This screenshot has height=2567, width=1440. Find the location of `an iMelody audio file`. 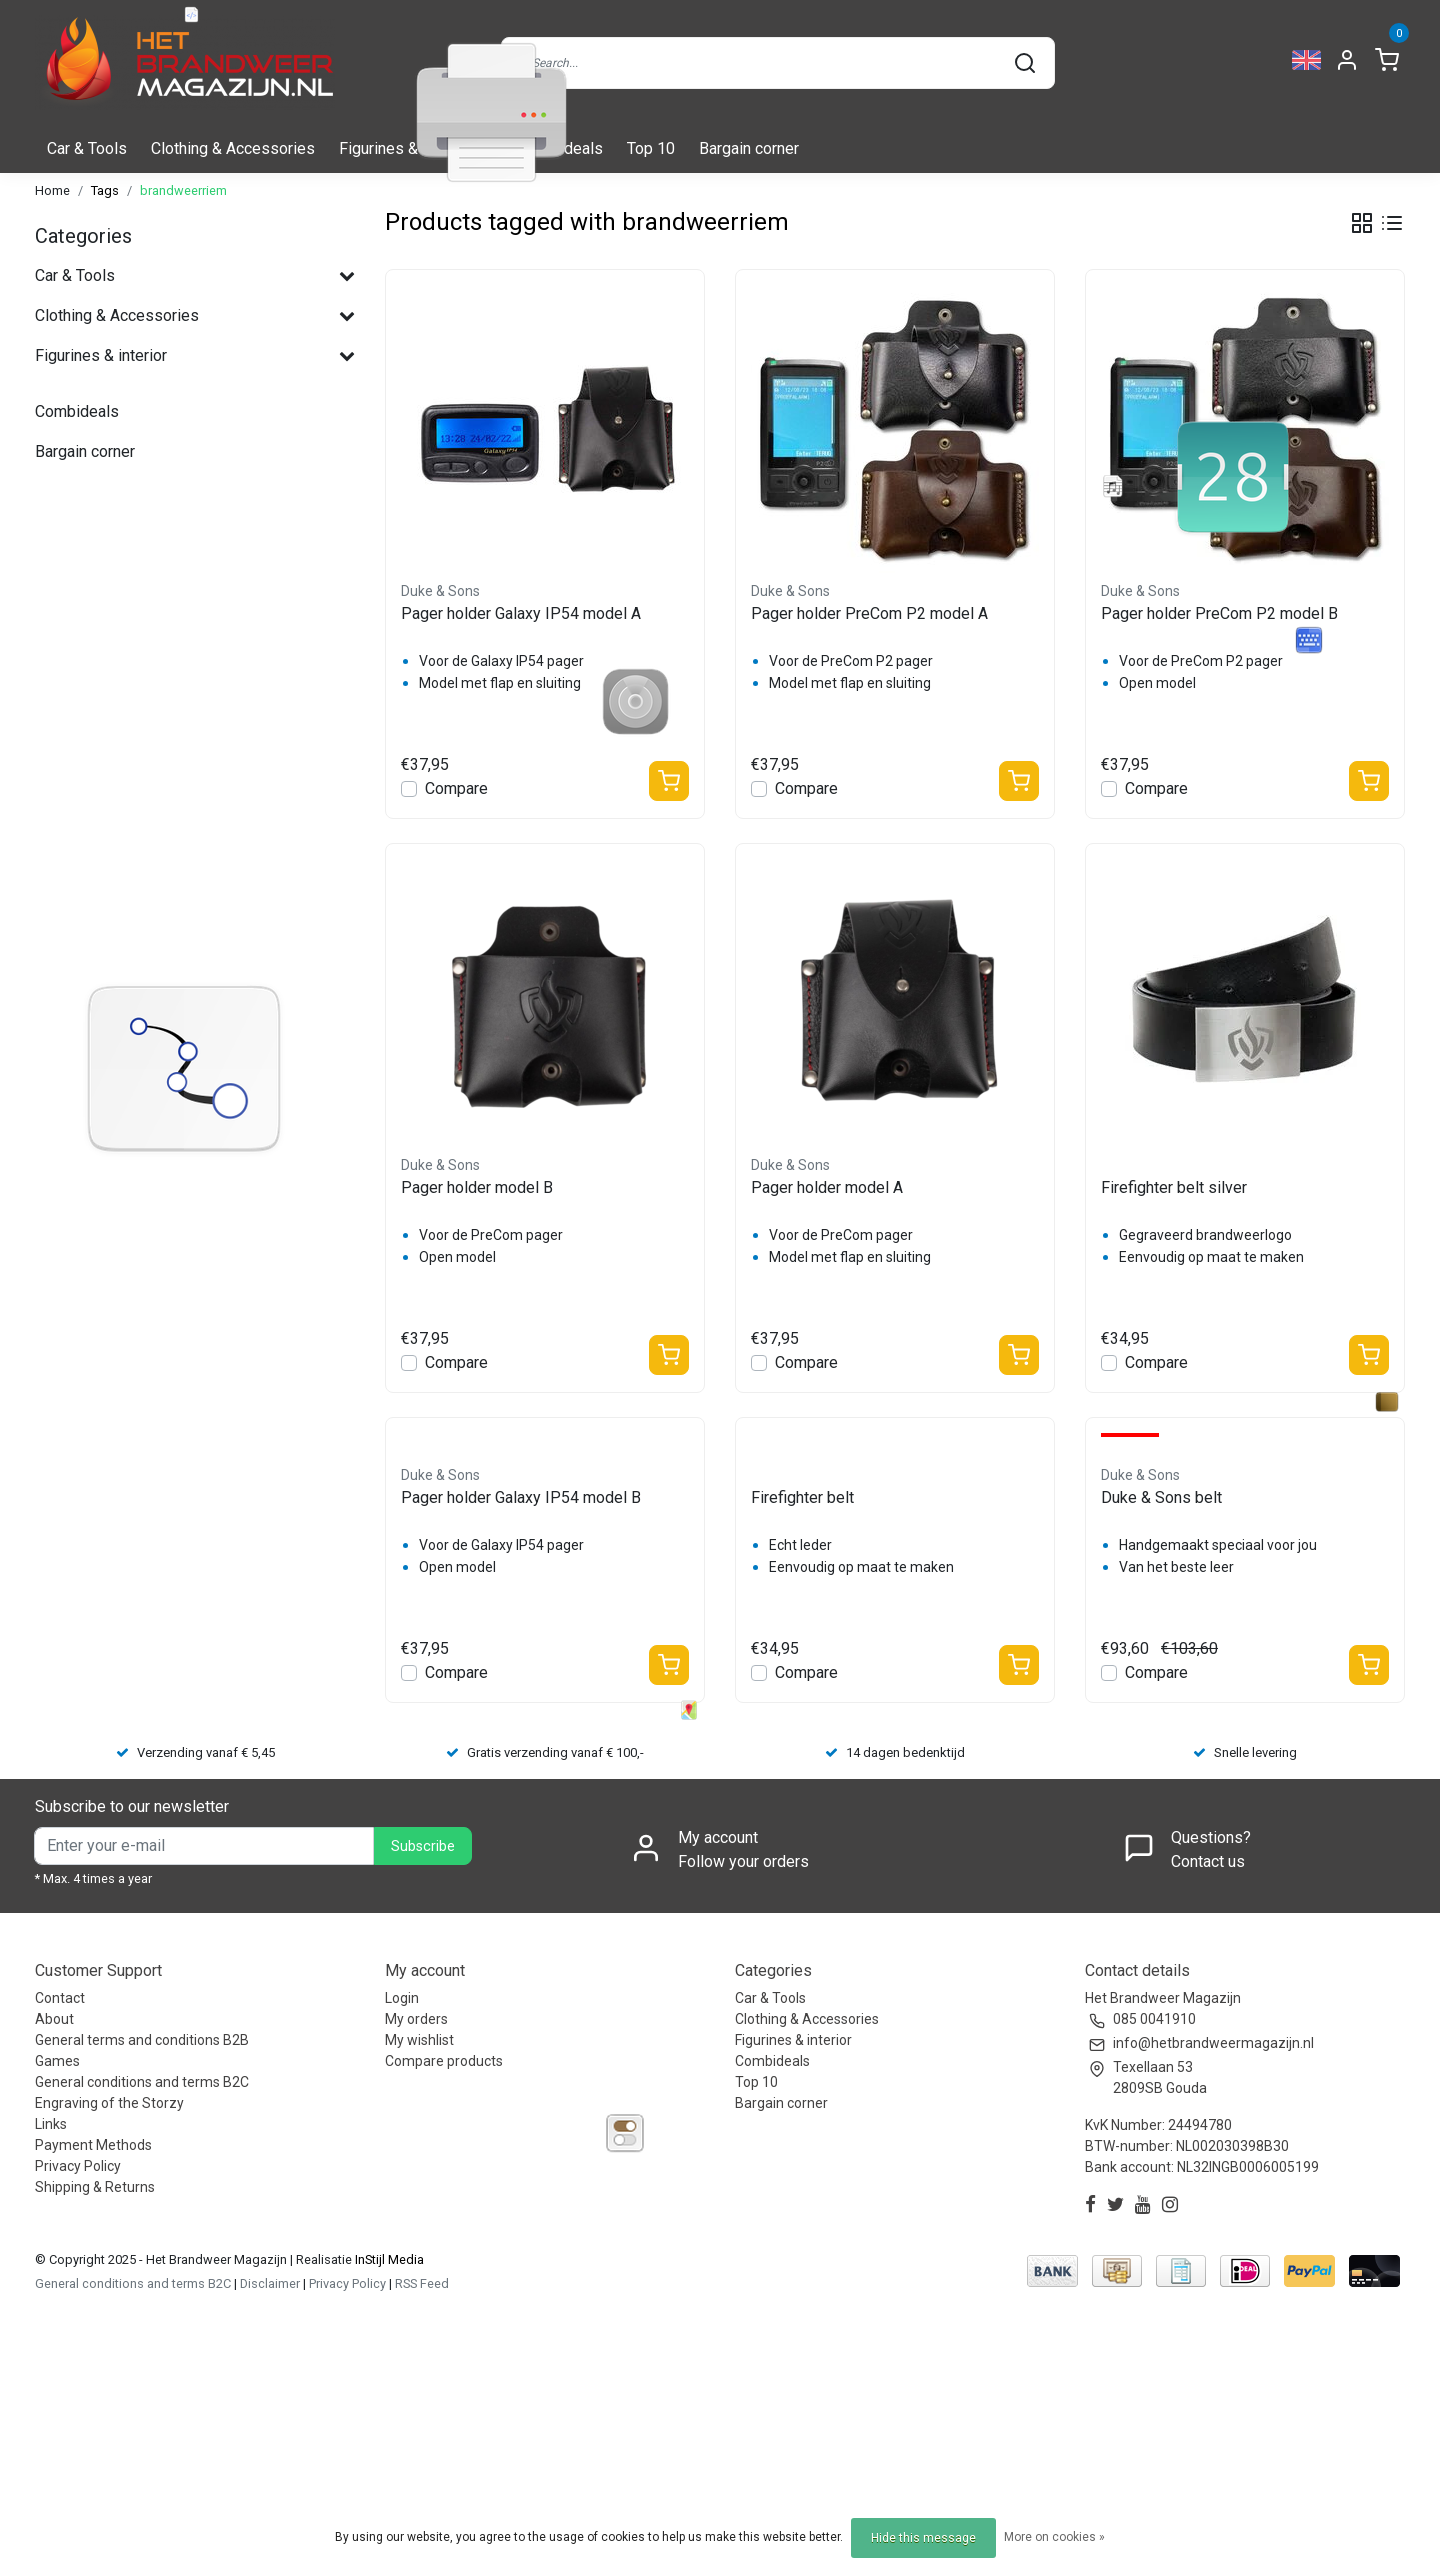

an iMelody audio file is located at coordinates (1113, 486).